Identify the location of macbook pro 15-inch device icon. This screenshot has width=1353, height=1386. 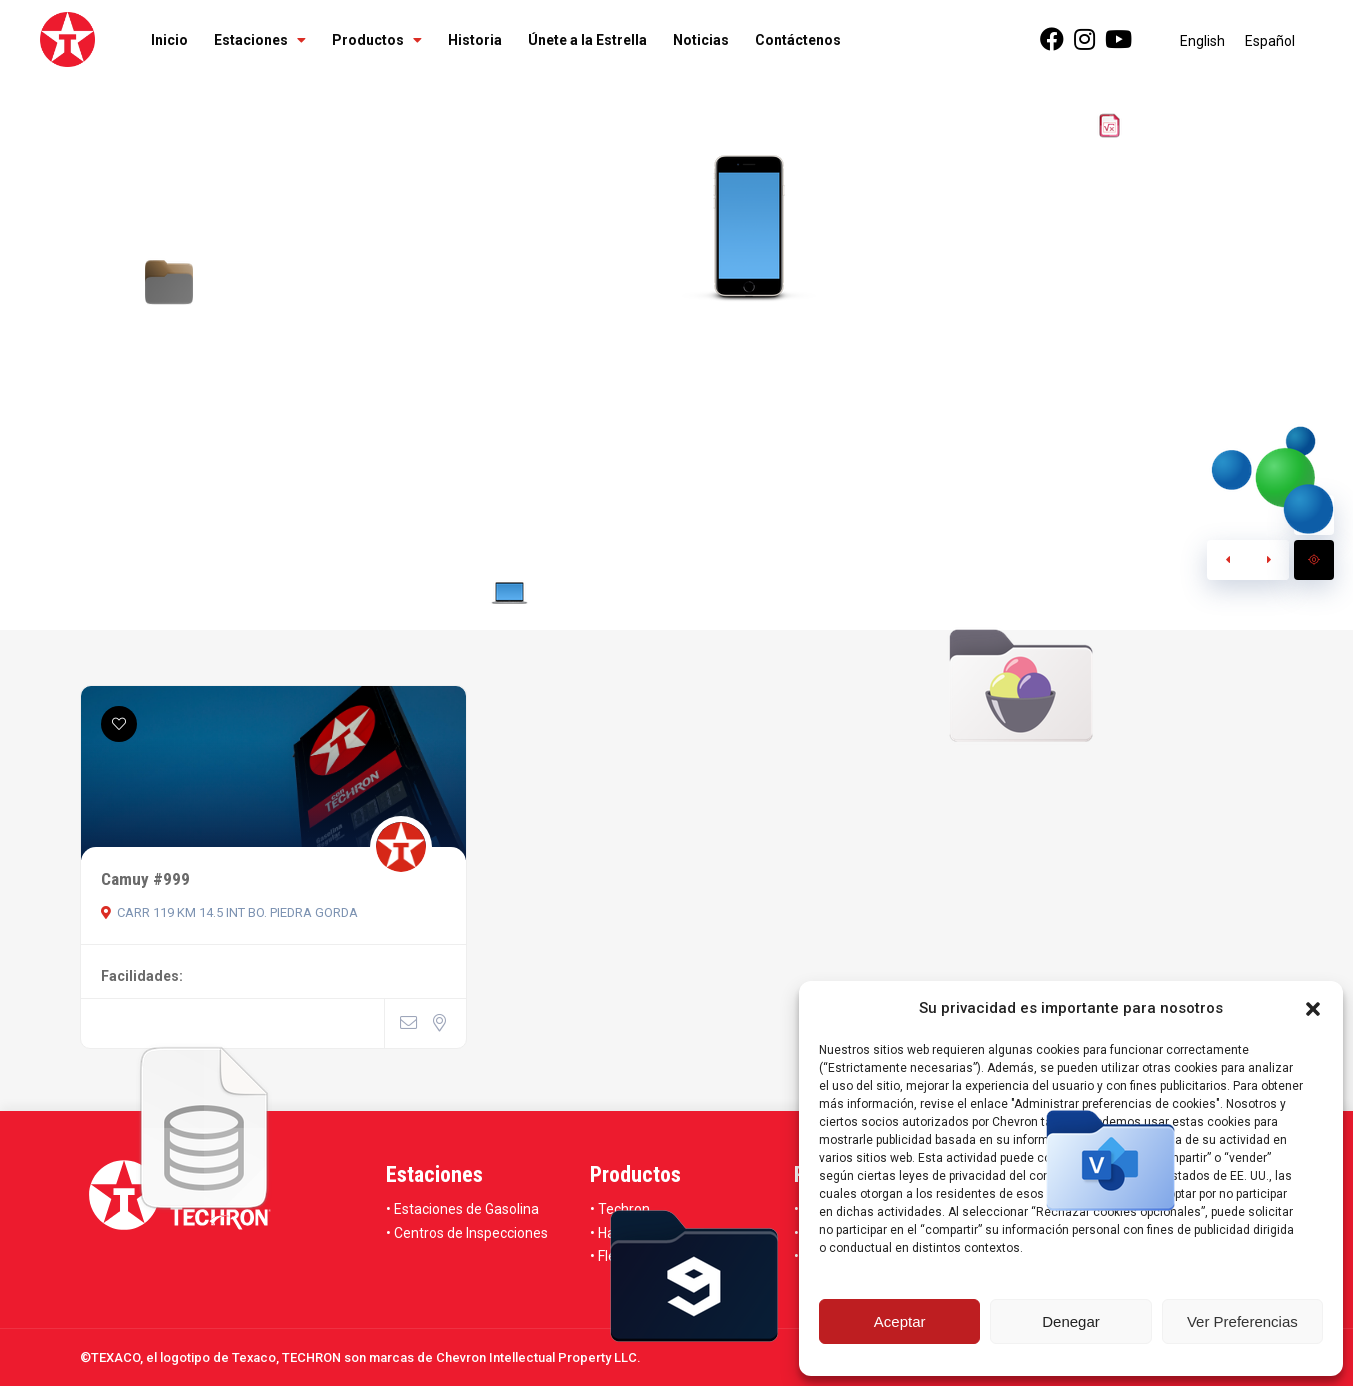
(509, 591).